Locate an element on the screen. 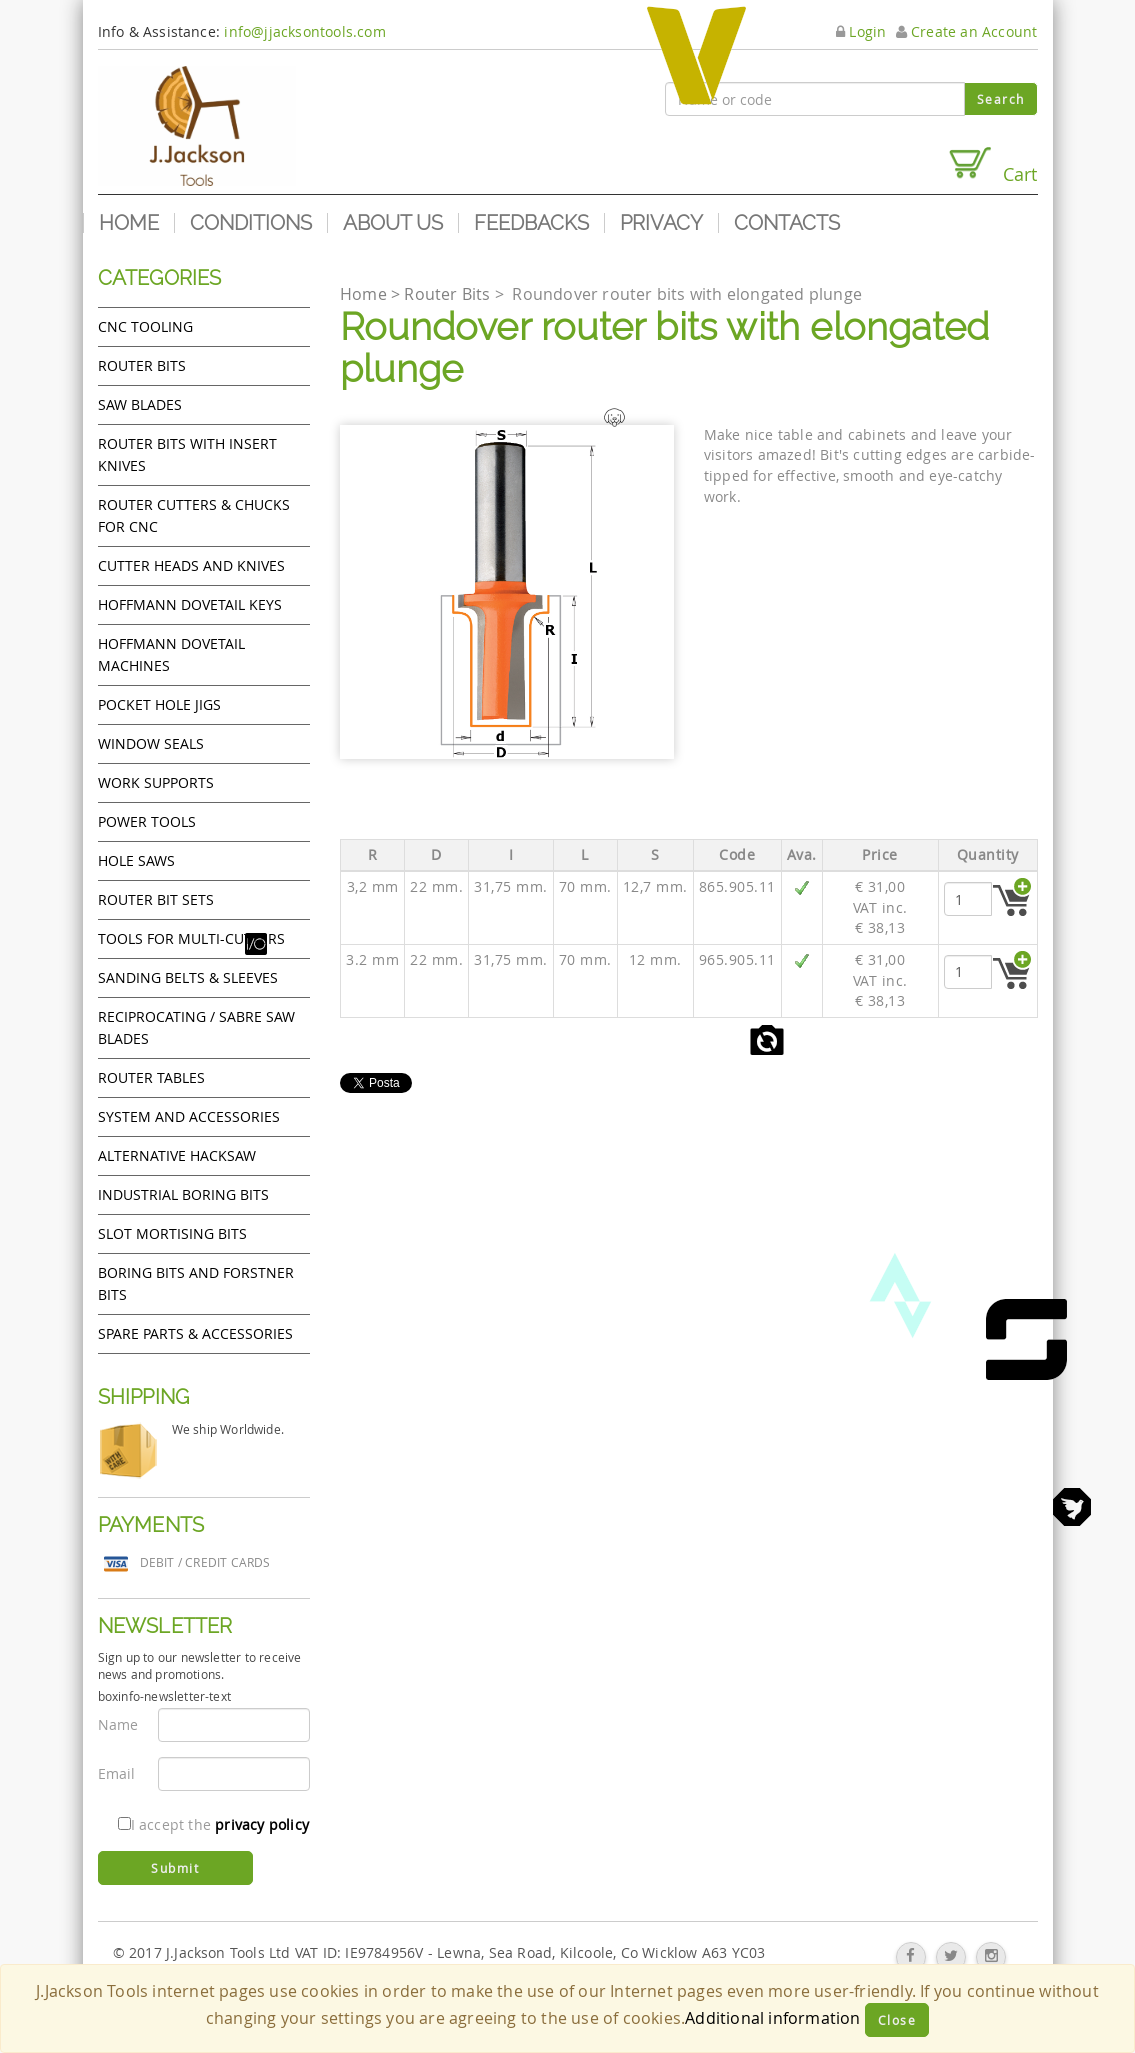  switch between front and rear camera is located at coordinates (767, 1040).